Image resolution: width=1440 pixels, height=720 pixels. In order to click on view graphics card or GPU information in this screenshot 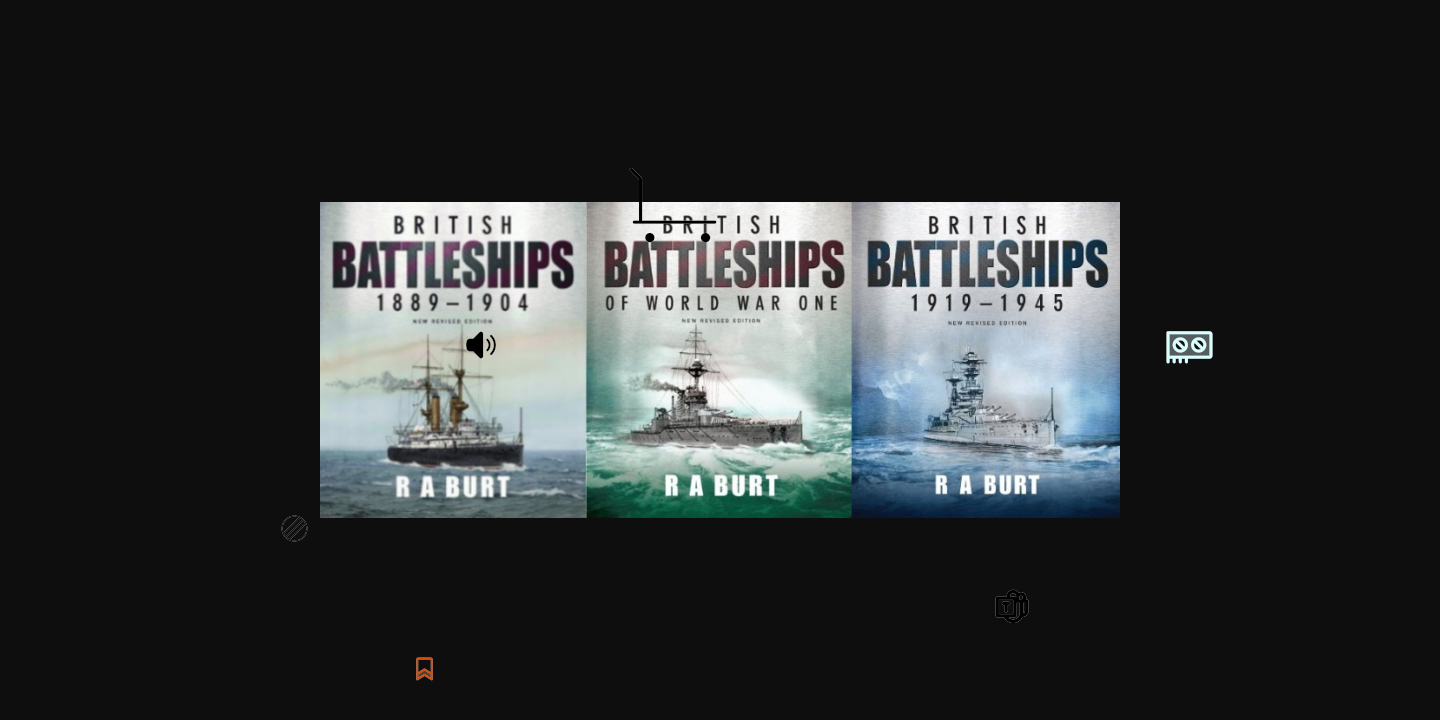, I will do `click(1189, 346)`.